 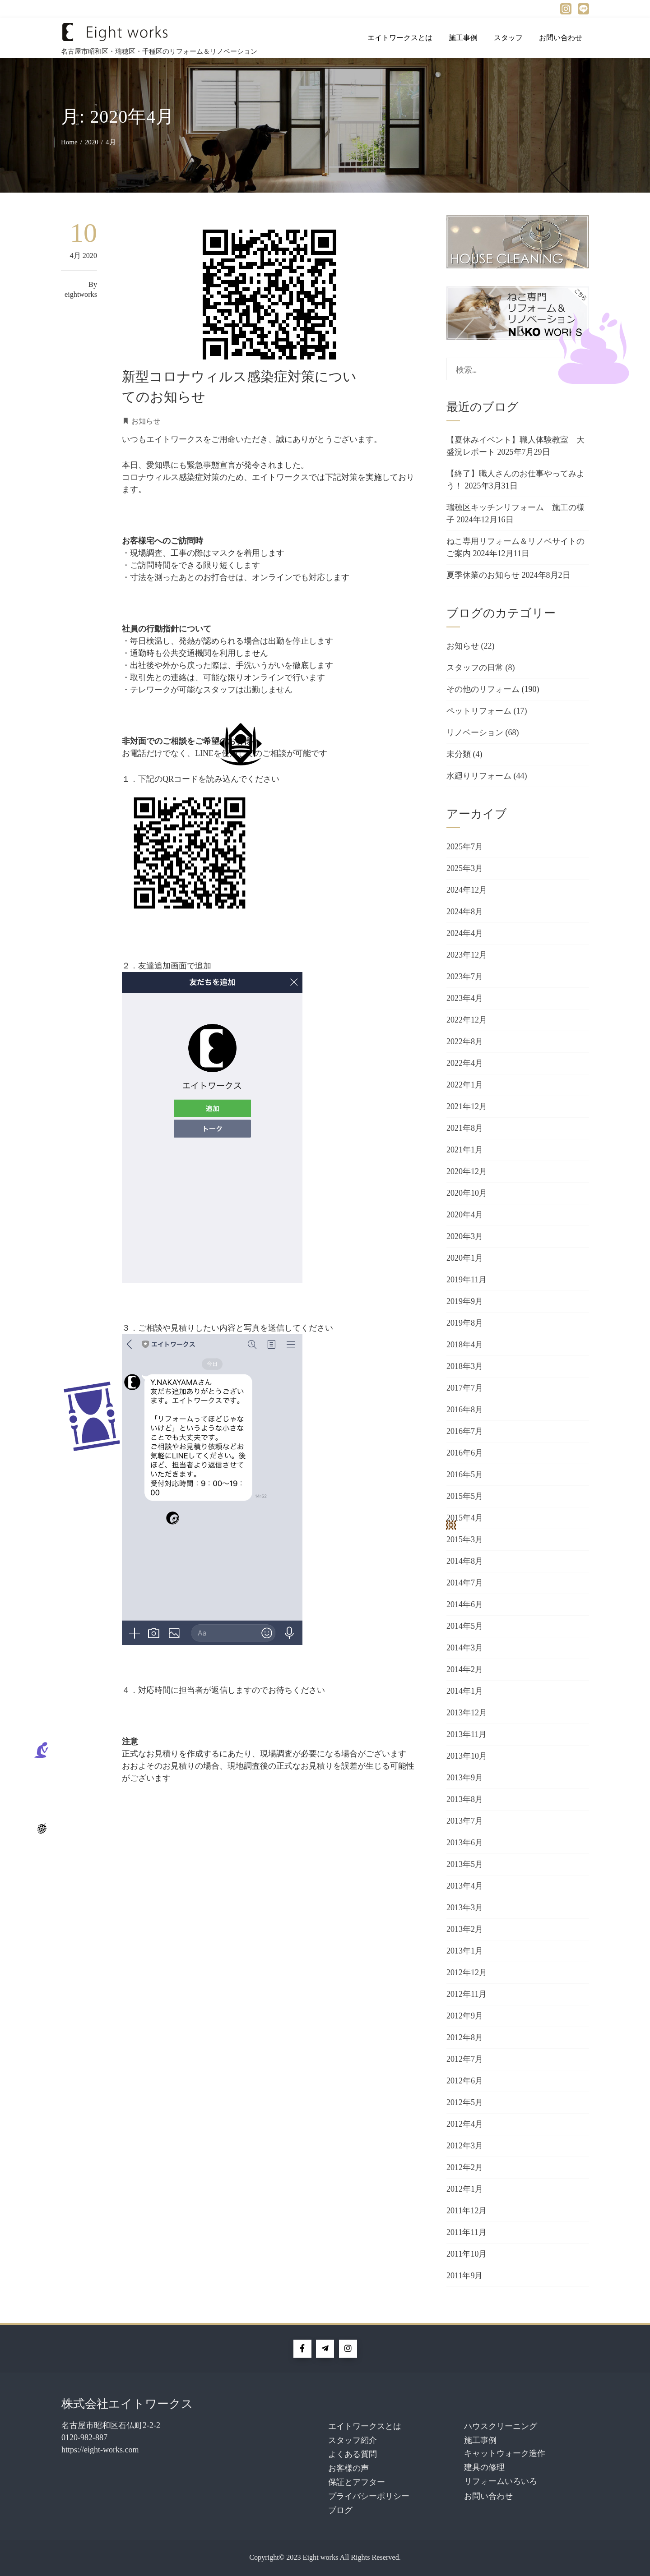 I want to click on decorative geometric pattern element, so click(x=451, y=1525).